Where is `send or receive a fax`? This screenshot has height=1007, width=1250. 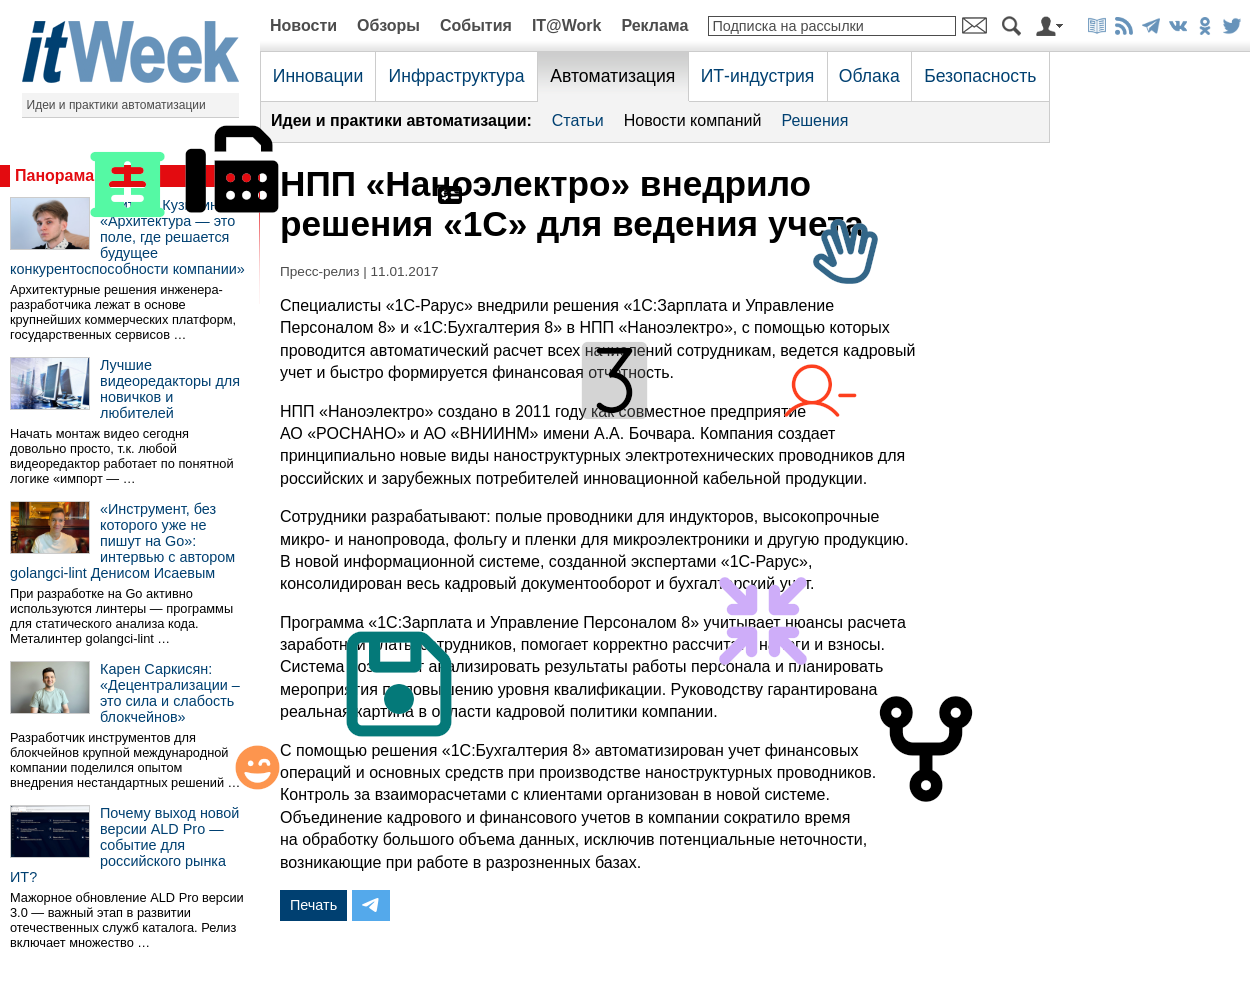
send or receive a fax is located at coordinates (232, 172).